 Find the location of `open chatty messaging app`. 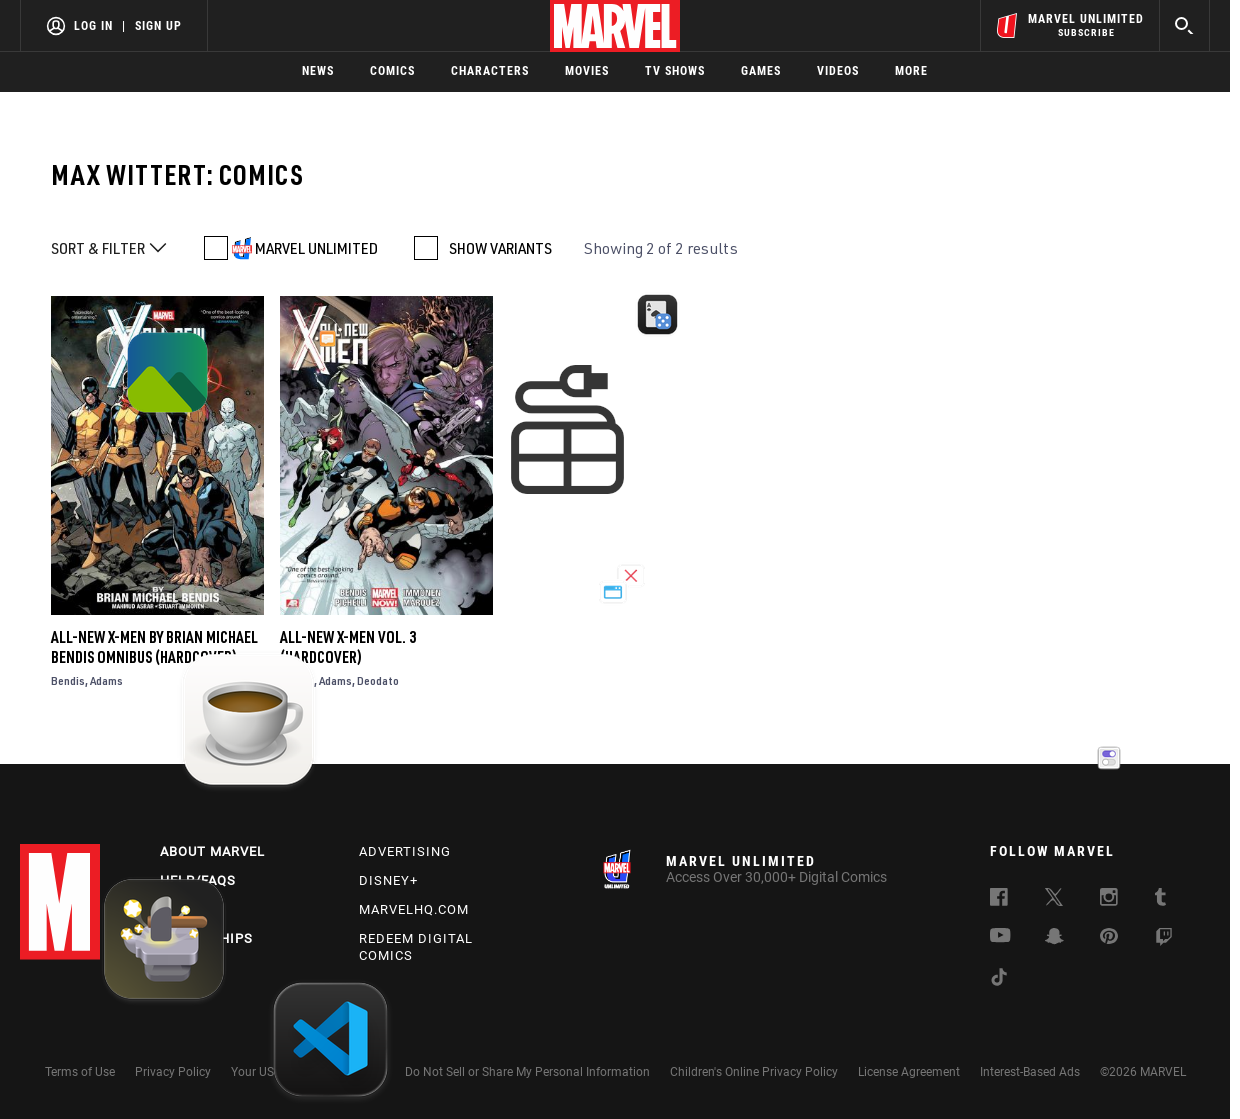

open chatty messaging app is located at coordinates (327, 338).